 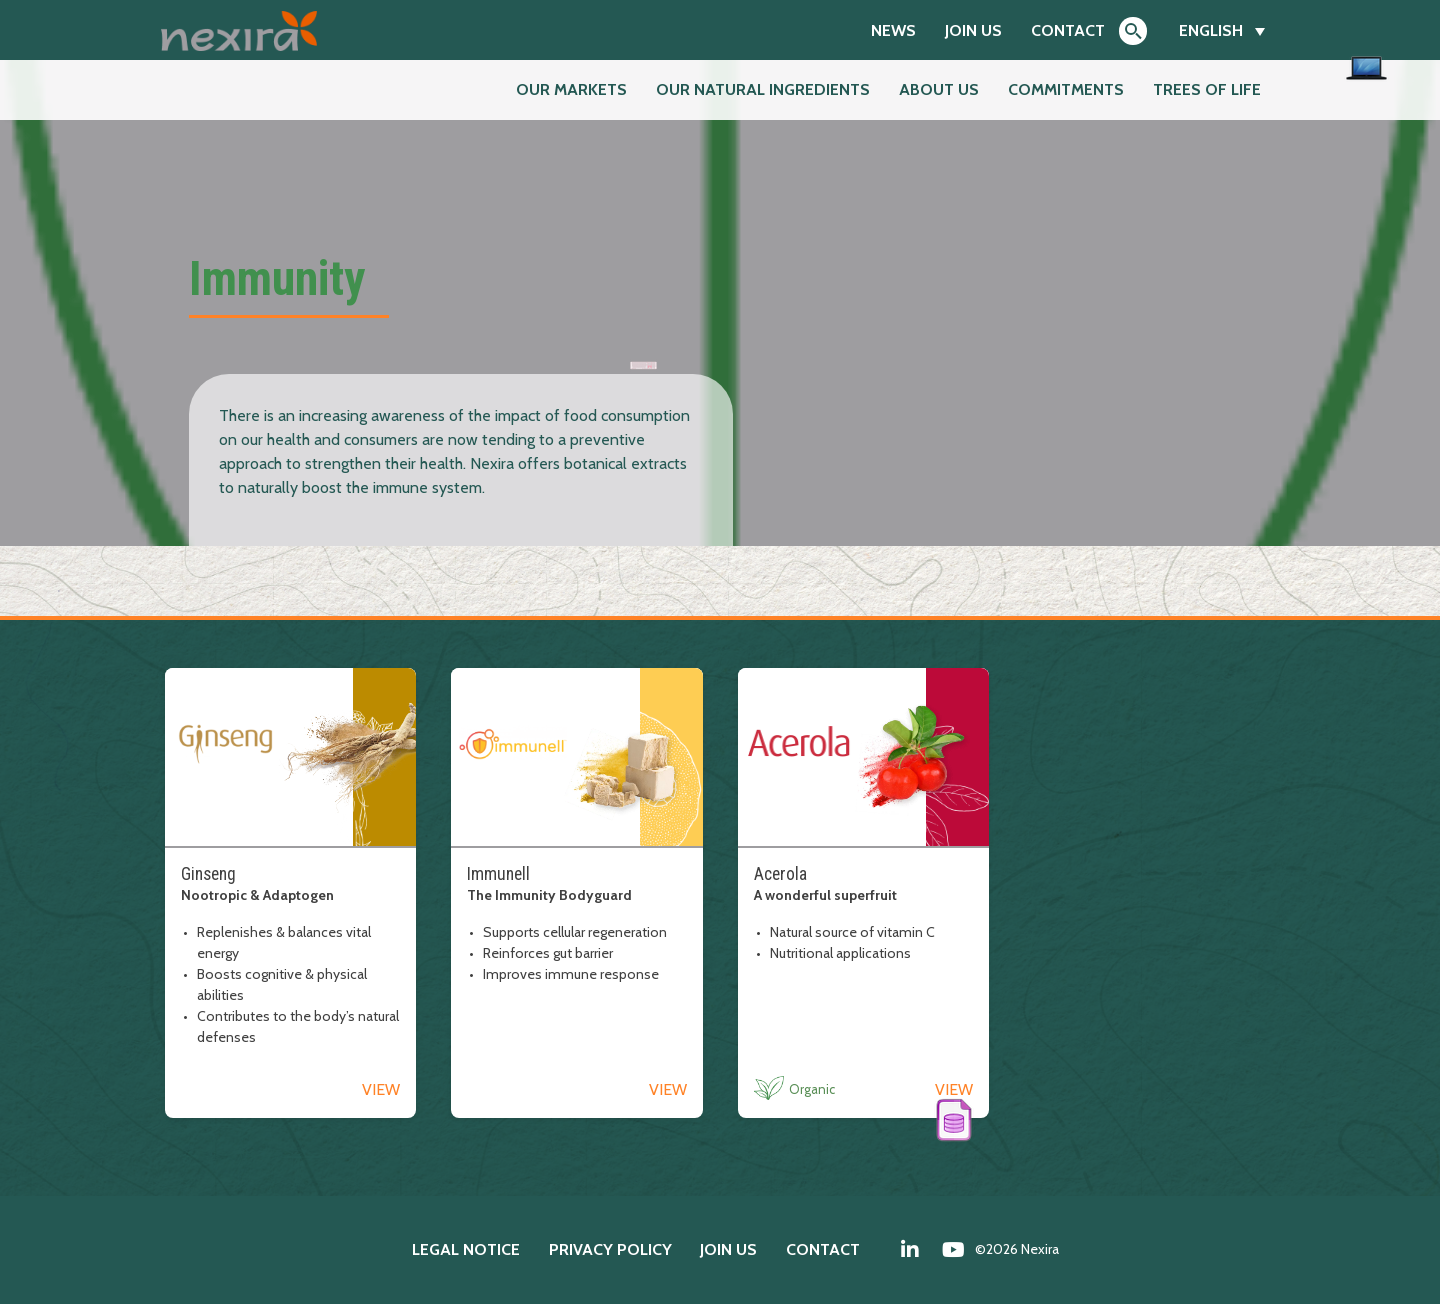 What do you see at coordinates (954, 1120) in the screenshot?
I see `libreoffice base database template file` at bounding box center [954, 1120].